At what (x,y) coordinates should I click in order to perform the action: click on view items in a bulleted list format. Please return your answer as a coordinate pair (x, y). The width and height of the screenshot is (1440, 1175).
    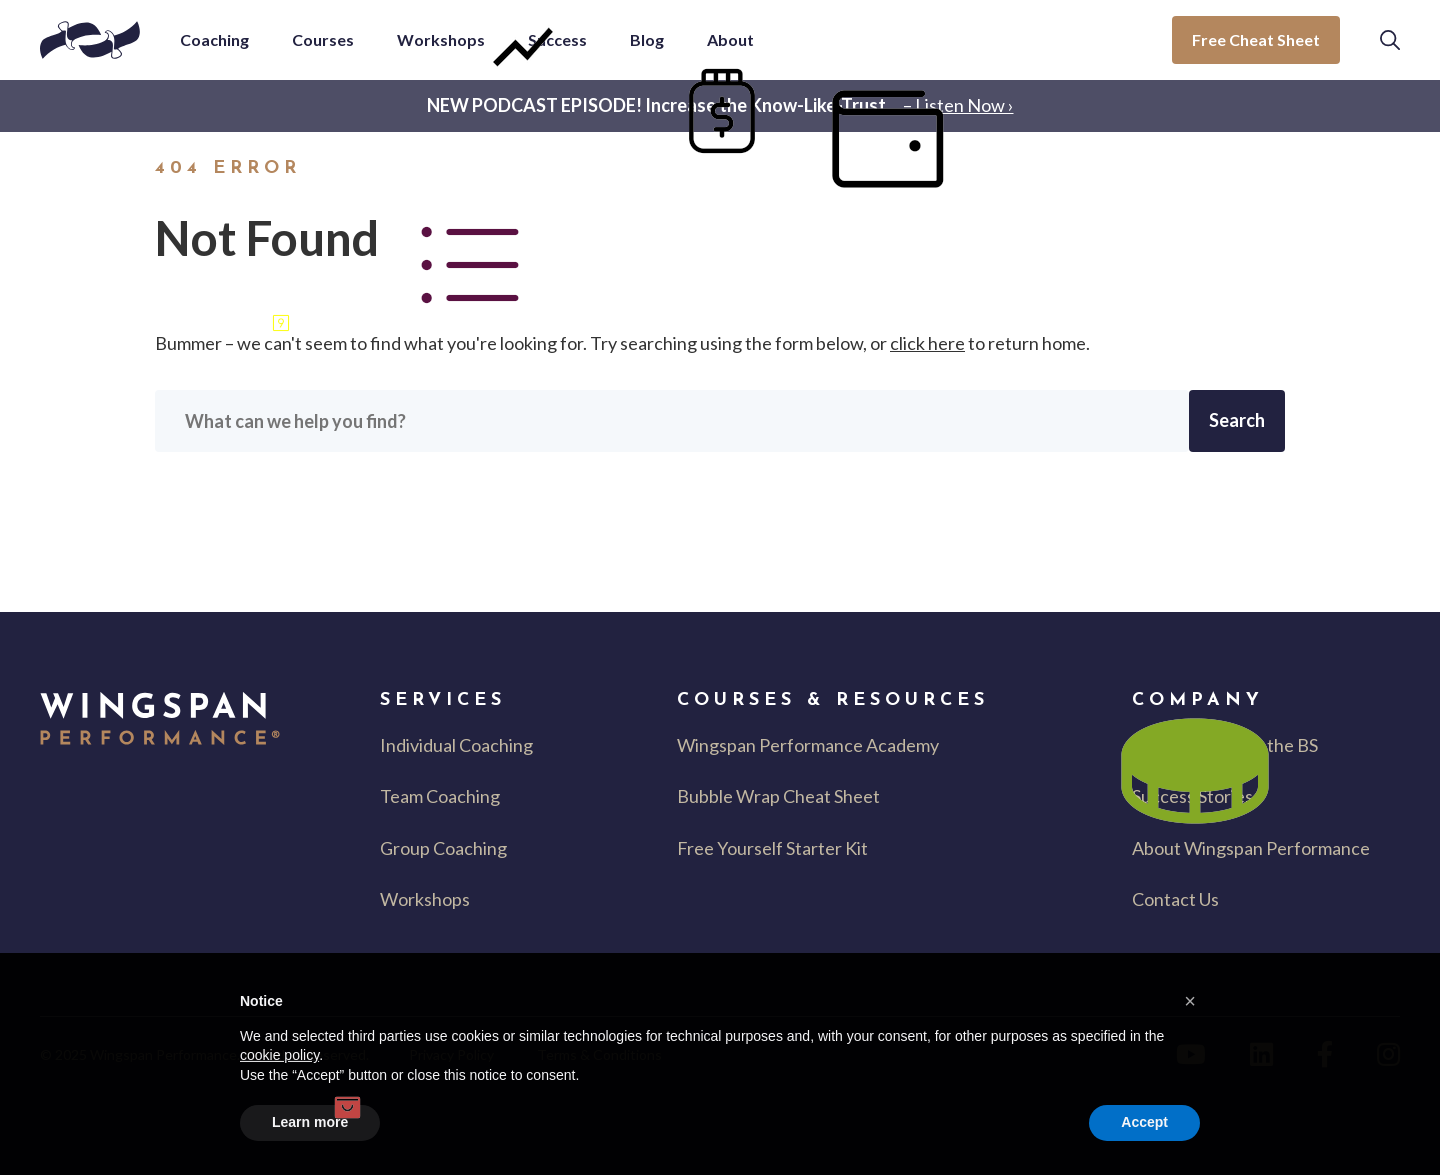
    Looking at the image, I should click on (470, 265).